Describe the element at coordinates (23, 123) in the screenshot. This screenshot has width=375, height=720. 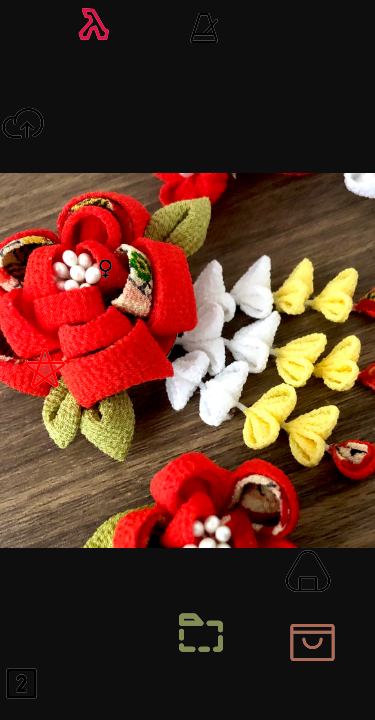
I see `upload file to cloud storage` at that location.